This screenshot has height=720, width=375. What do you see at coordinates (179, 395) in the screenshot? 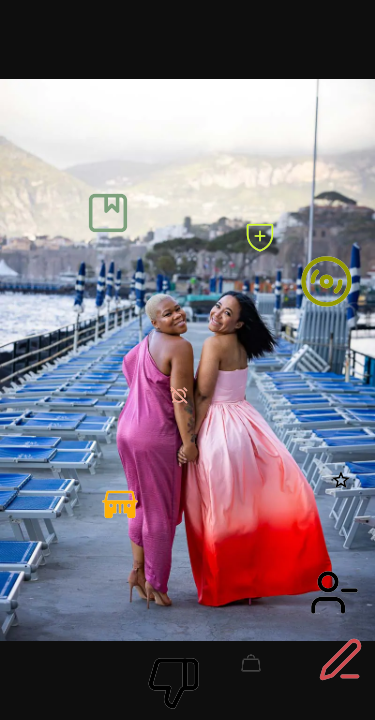
I see `disable or turn off alarm` at bounding box center [179, 395].